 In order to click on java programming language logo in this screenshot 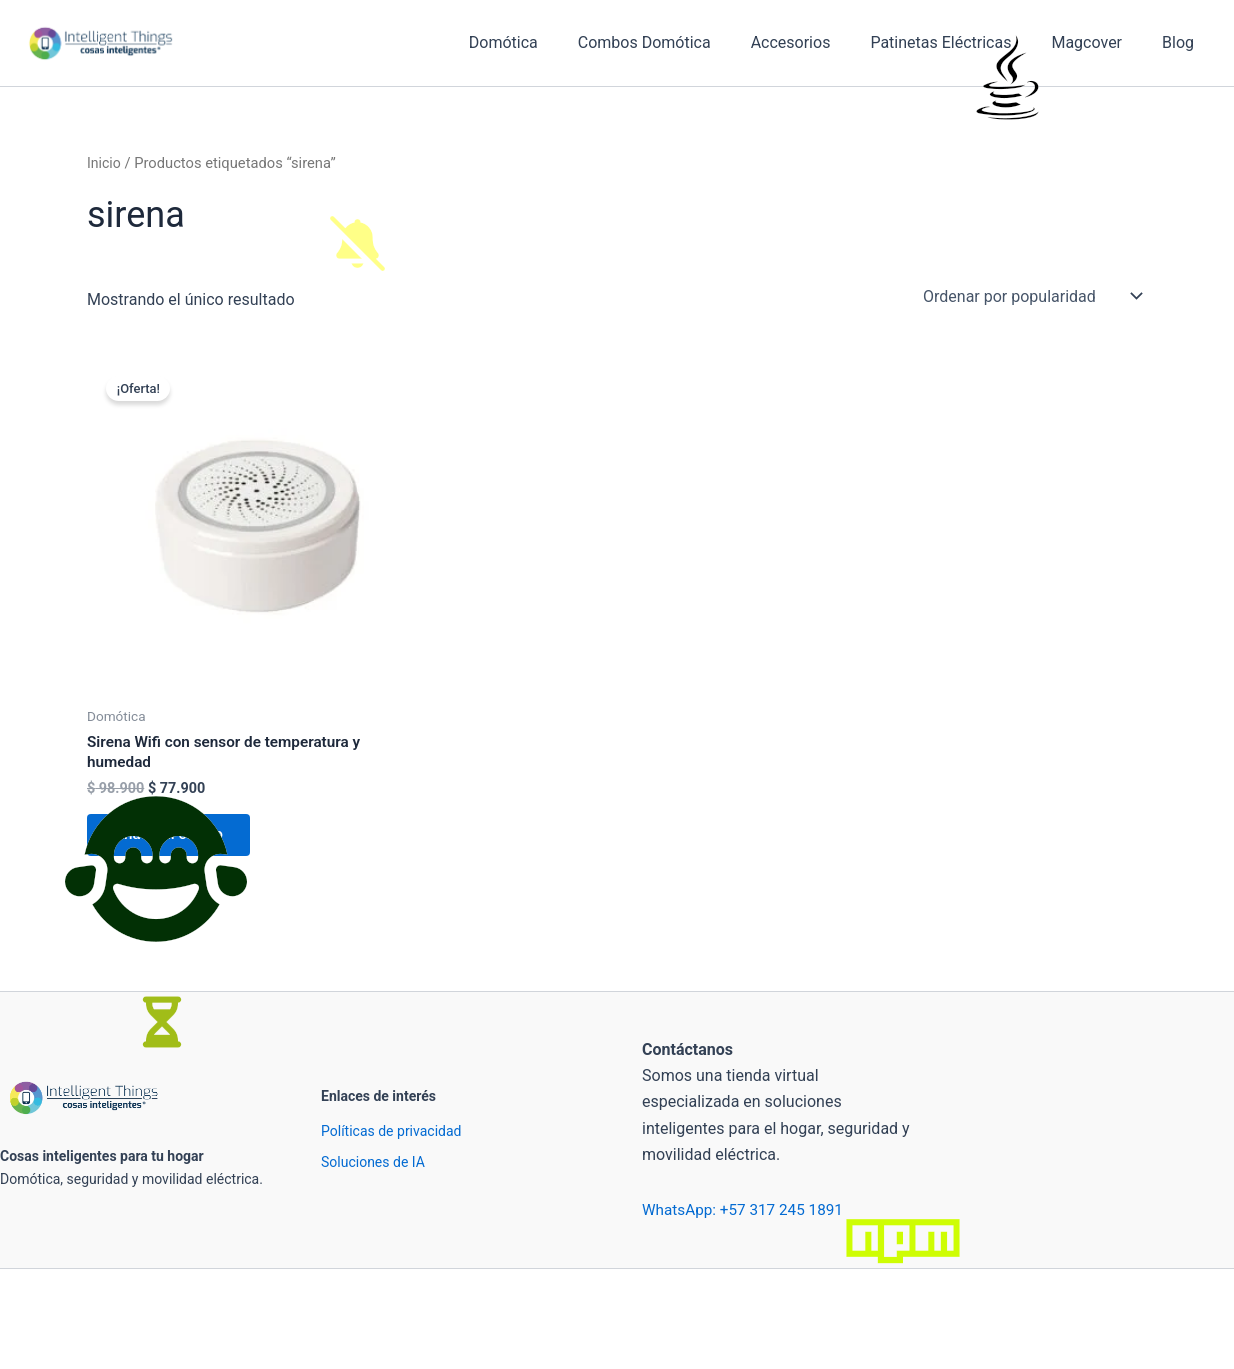, I will do `click(1007, 77)`.